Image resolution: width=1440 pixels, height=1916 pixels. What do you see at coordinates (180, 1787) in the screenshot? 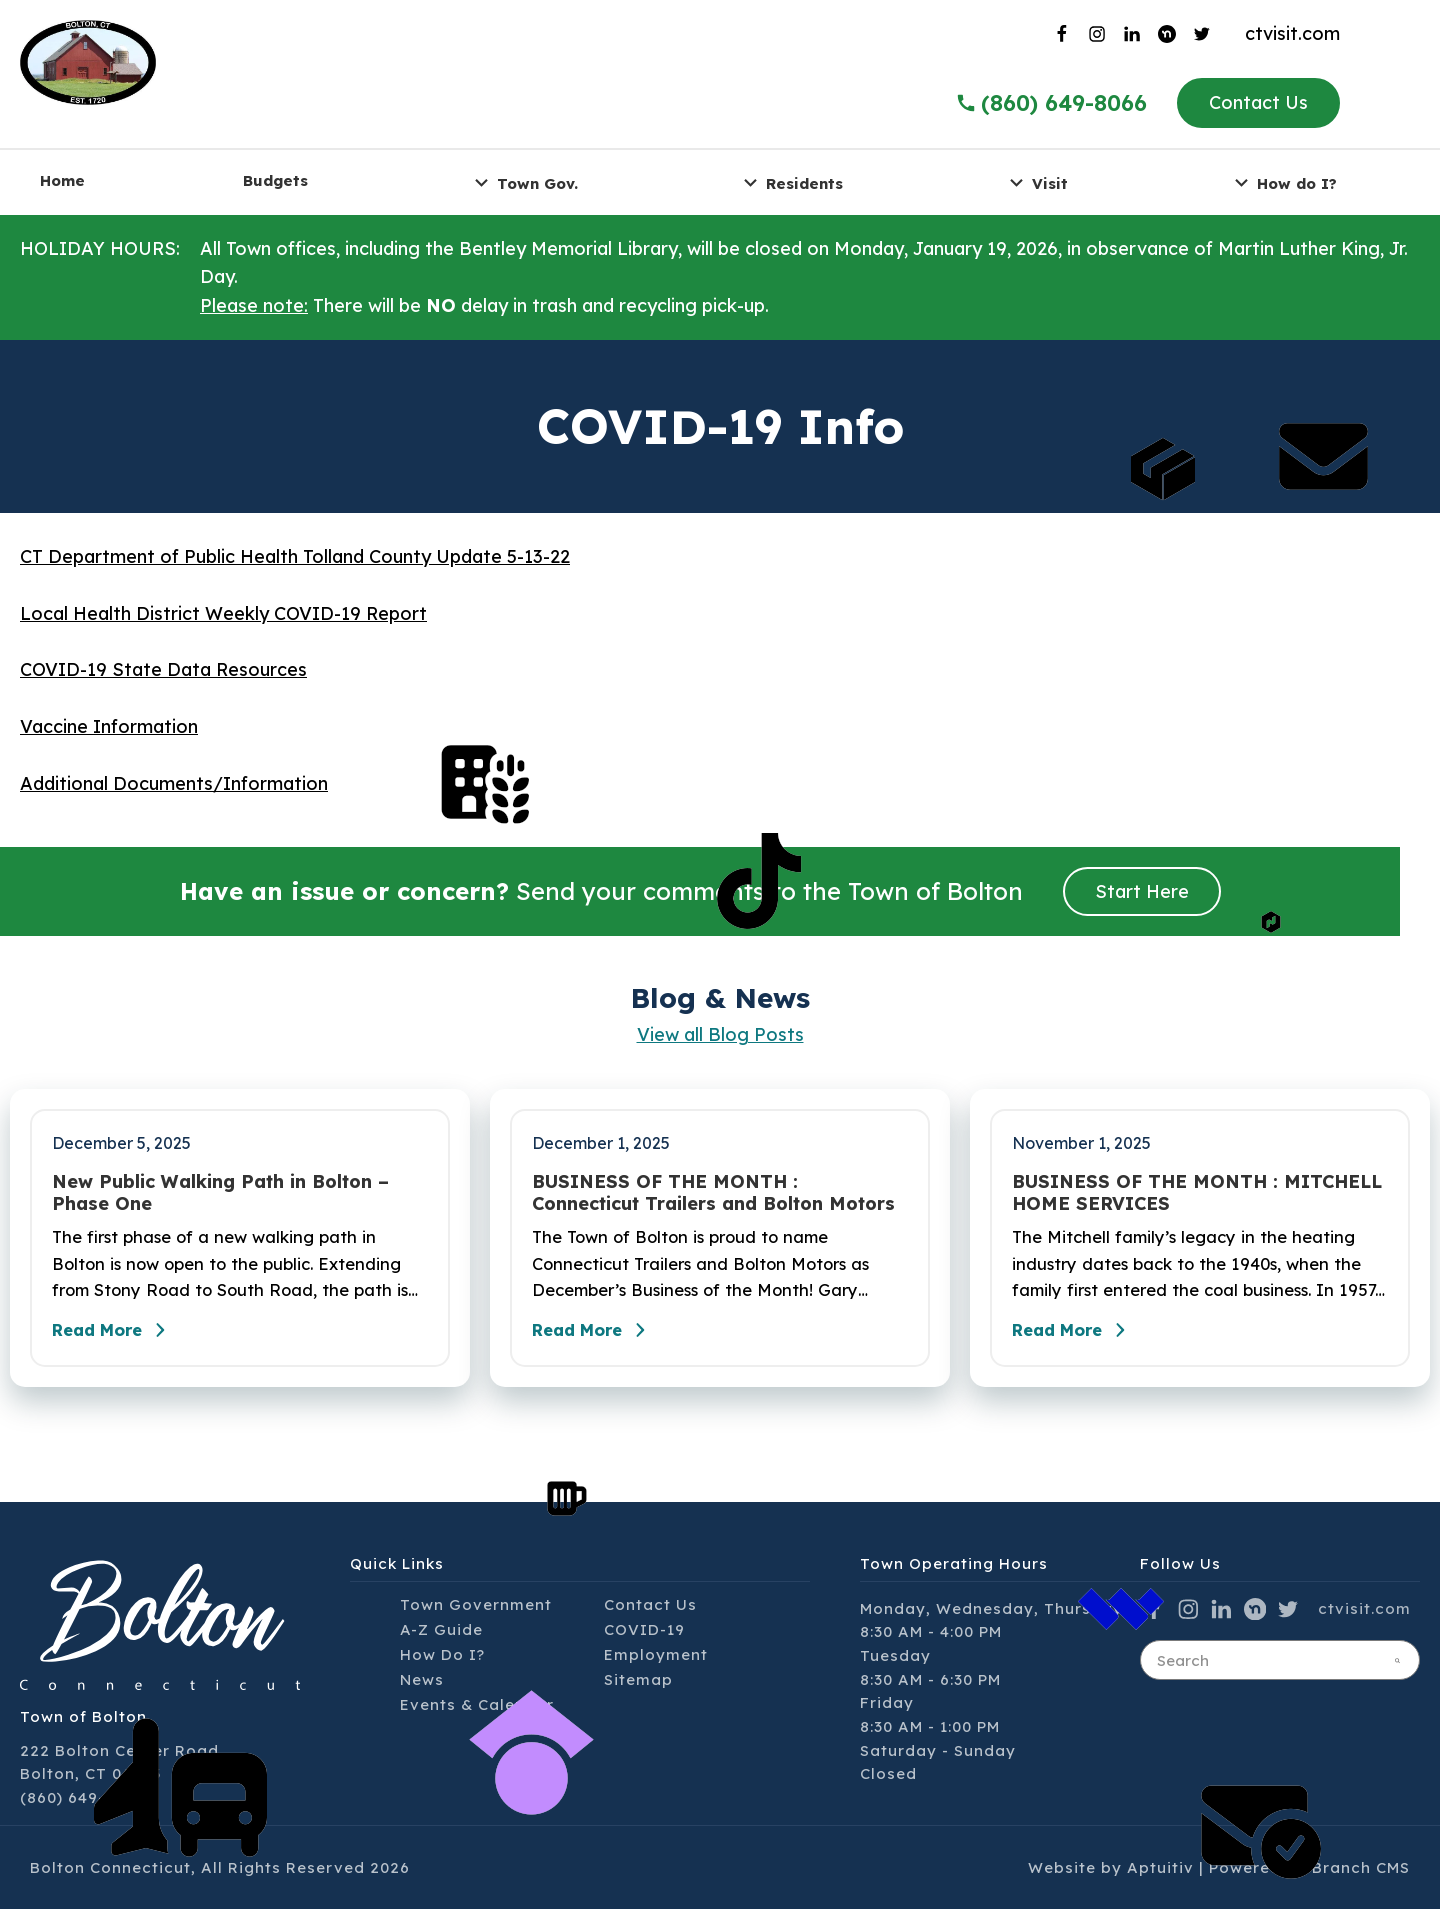
I see `select shipping method for your order` at bounding box center [180, 1787].